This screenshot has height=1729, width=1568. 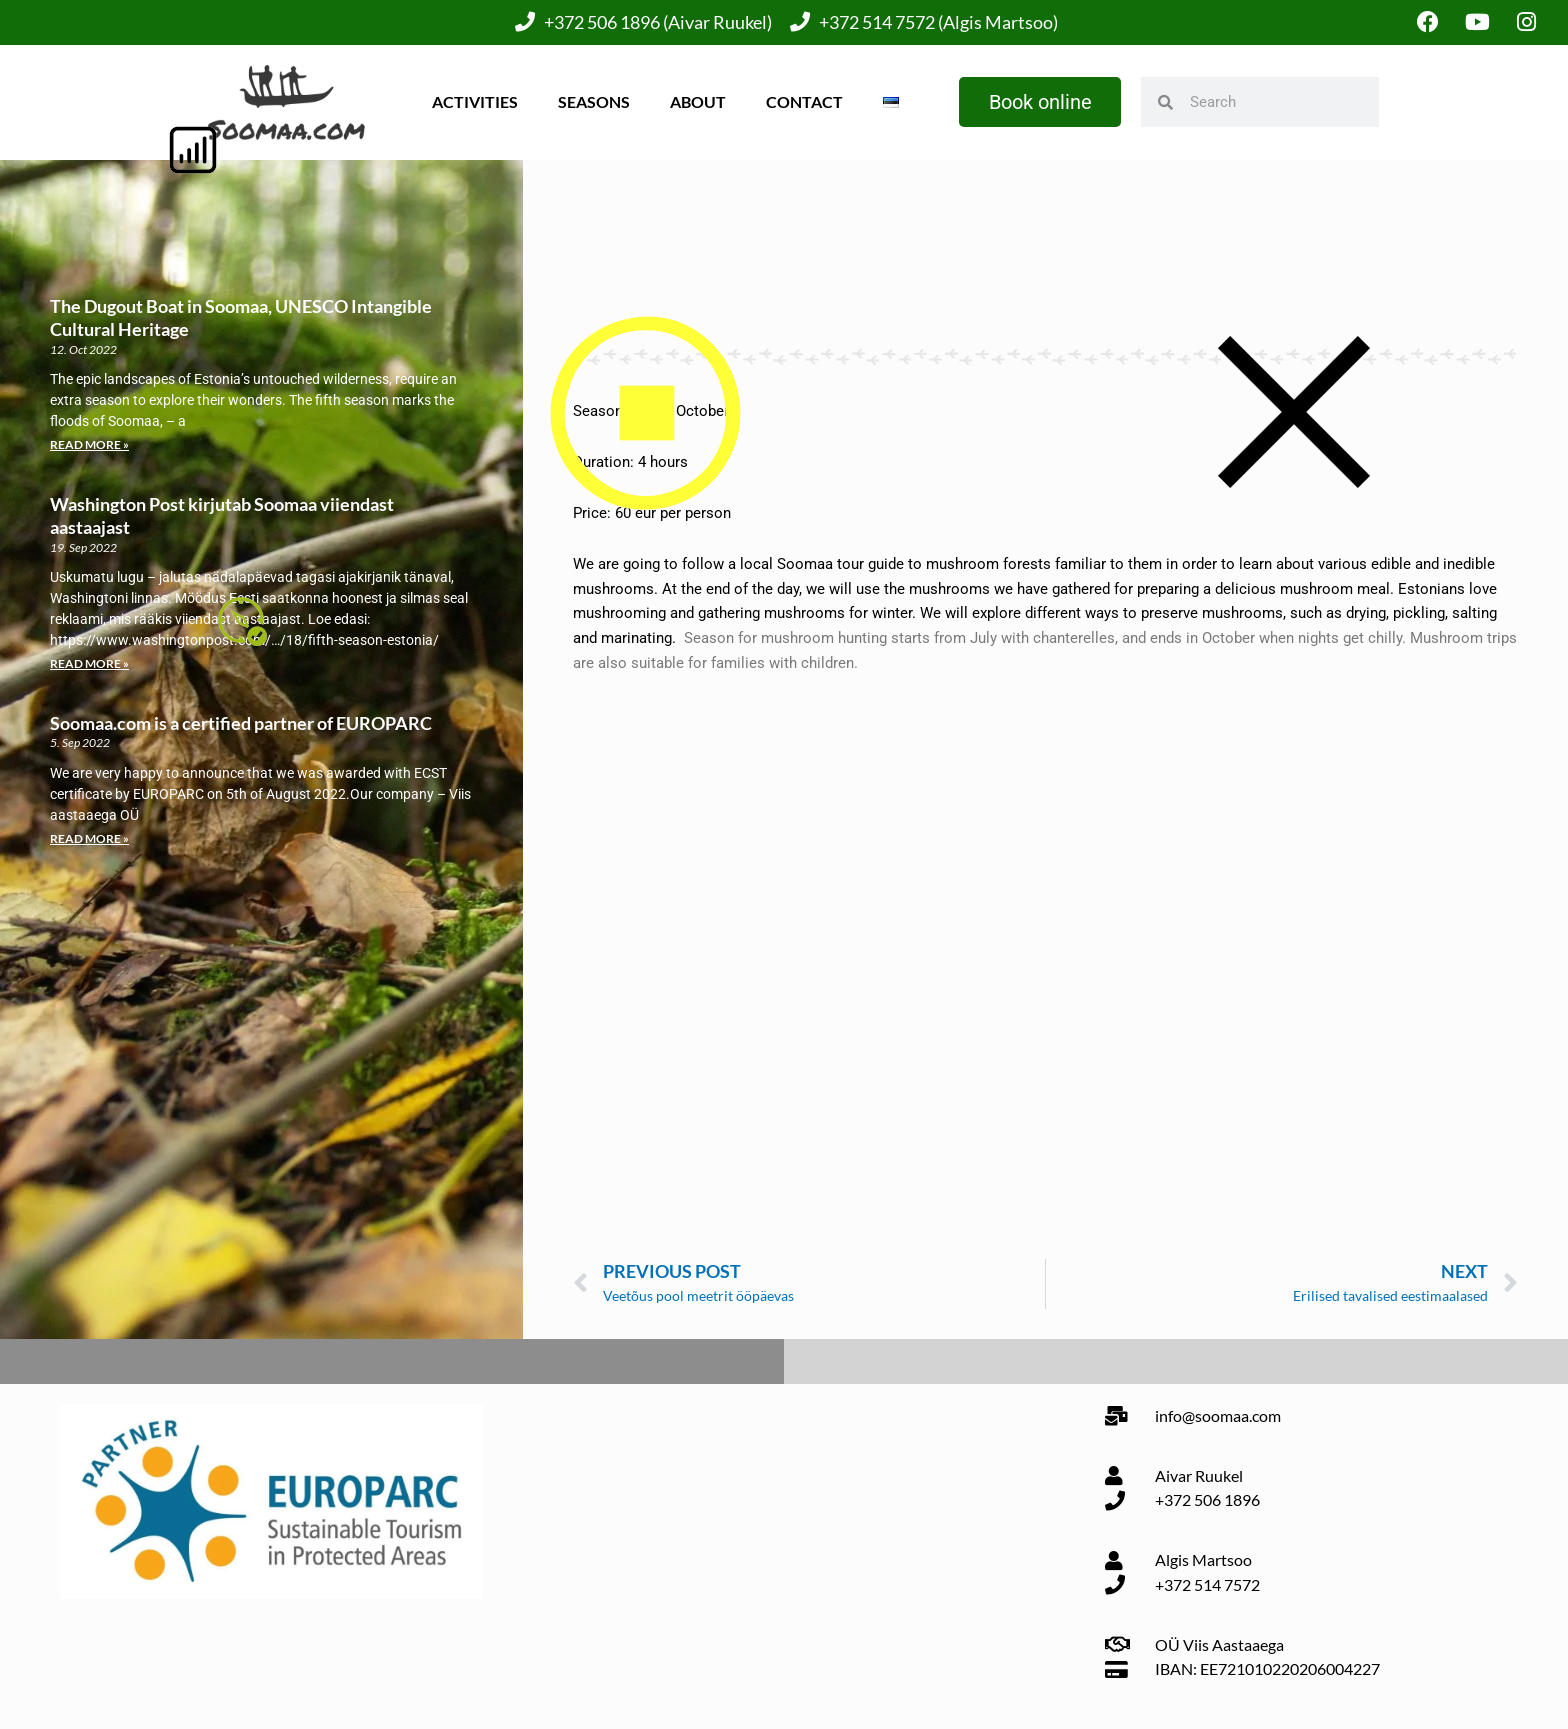 What do you see at coordinates (1294, 412) in the screenshot?
I see `close the current window or tab` at bounding box center [1294, 412].